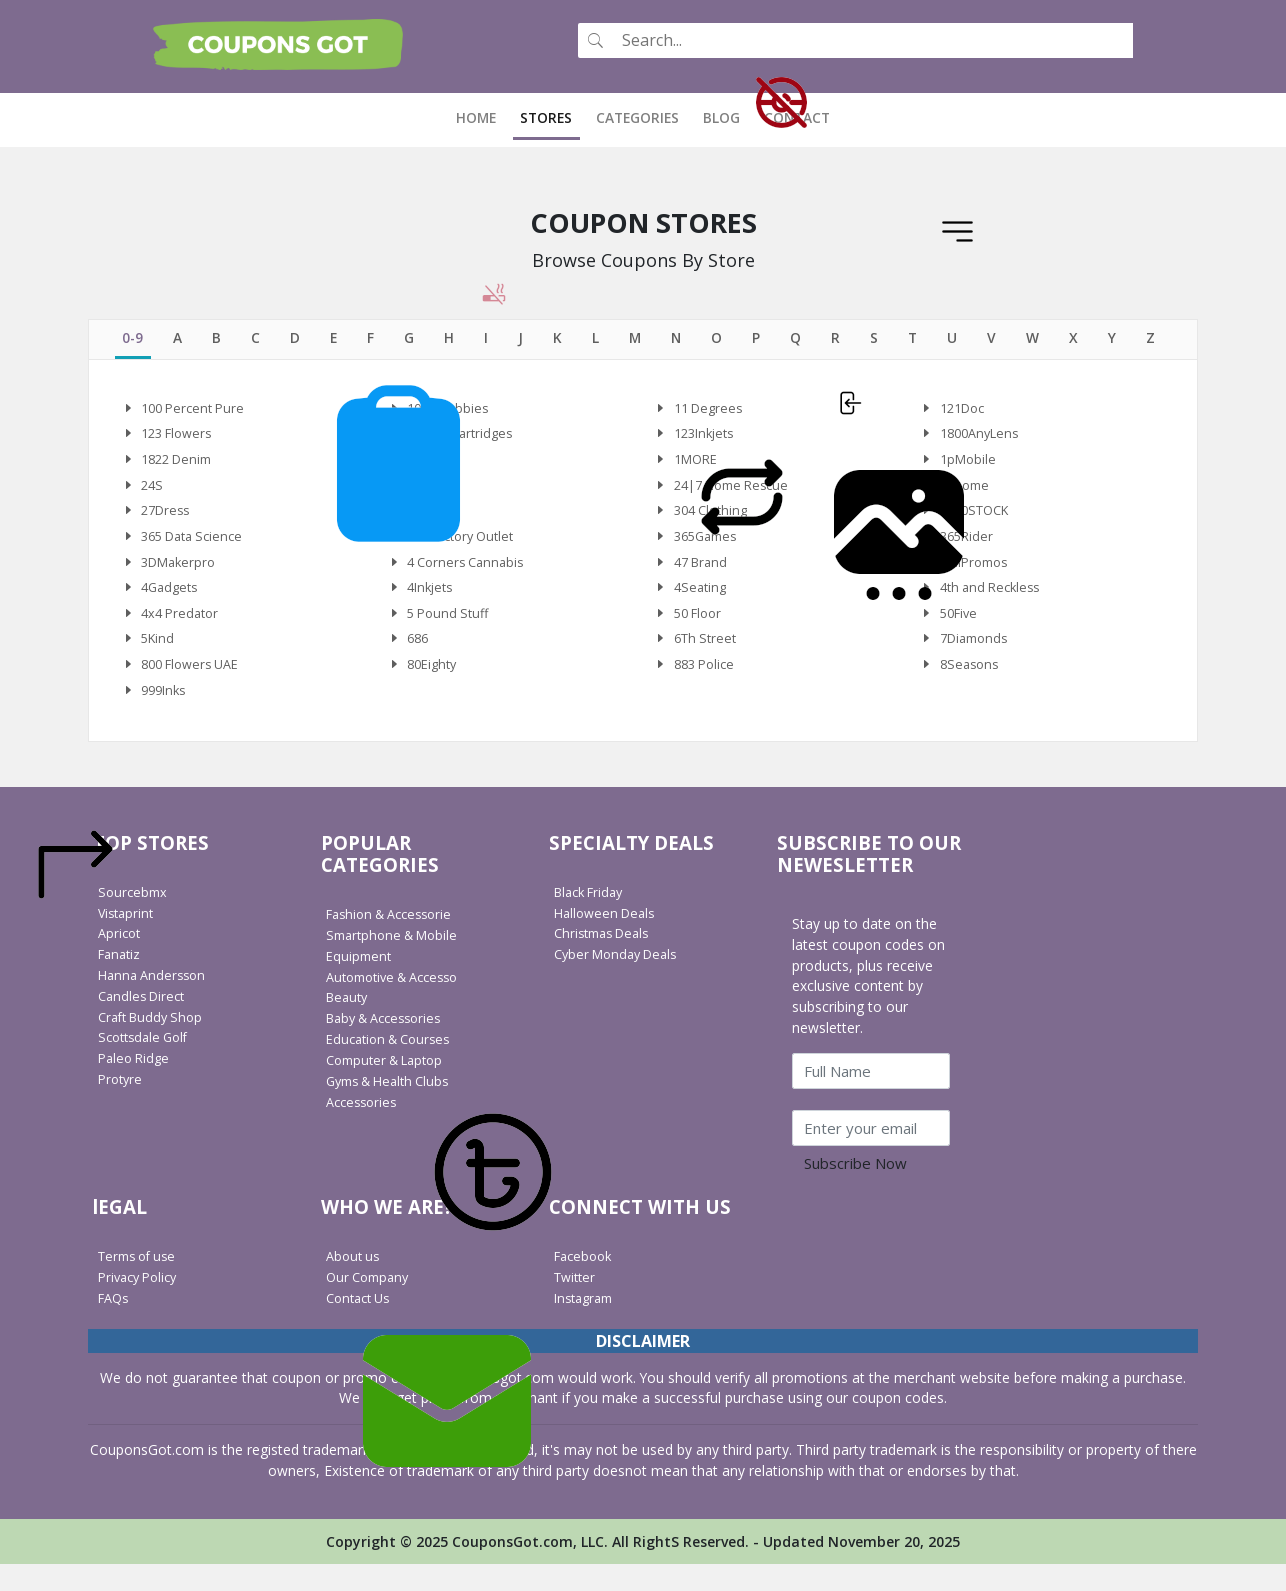 This screenshot has width=1286, height=1591. Describe the element at coordinates (75, 864) in the screenshot. I see `forward or share content` at that location.